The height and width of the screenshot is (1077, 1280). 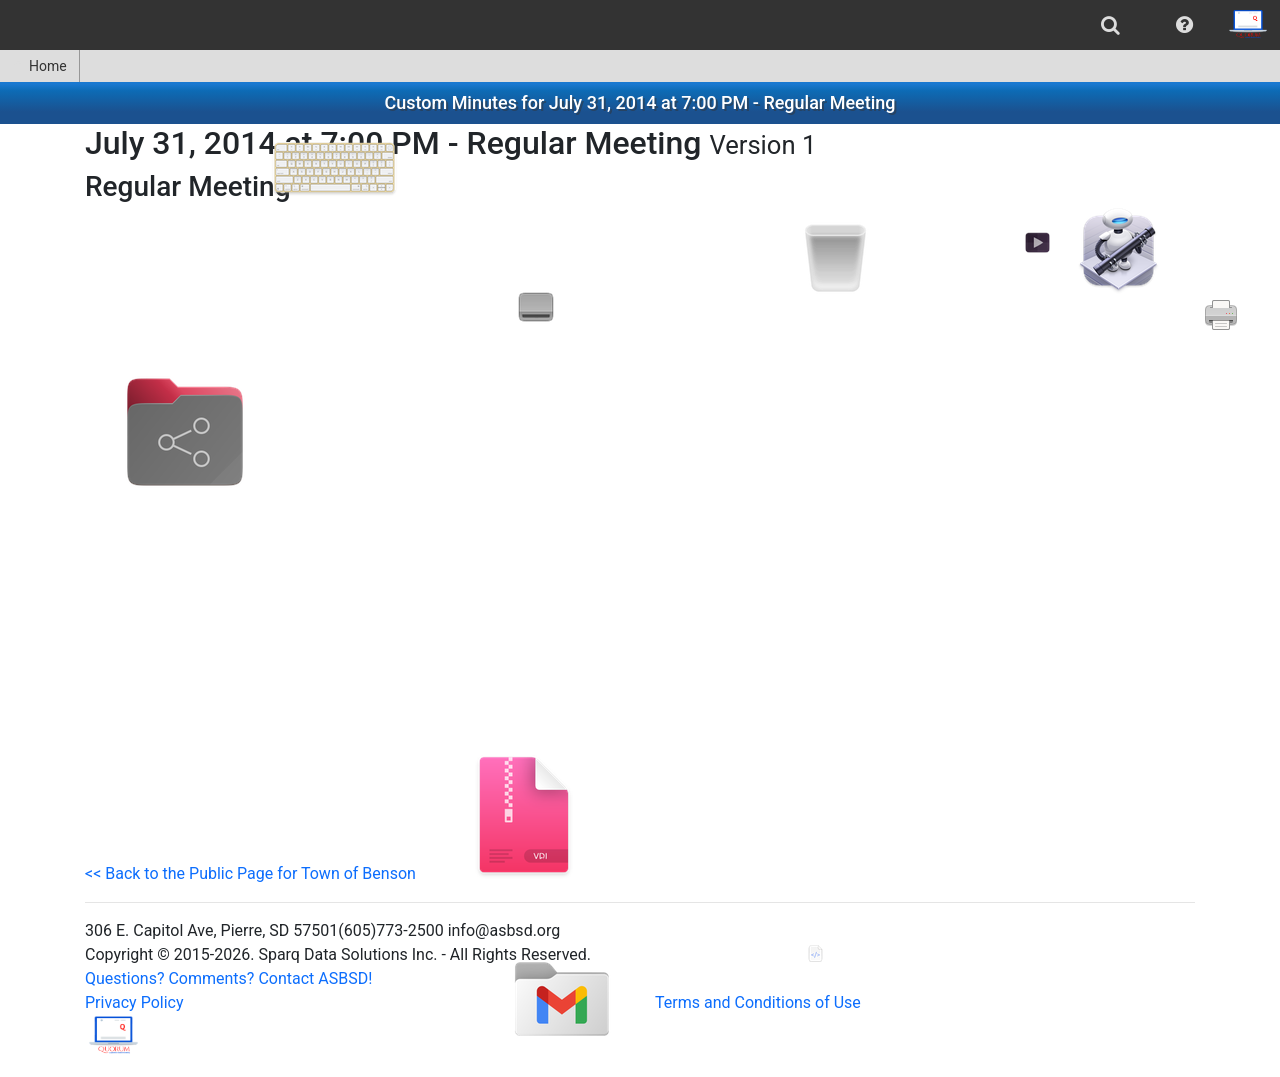 I want to click on empty trash bin ready to receive deleted files, so click(x=835, y=257).